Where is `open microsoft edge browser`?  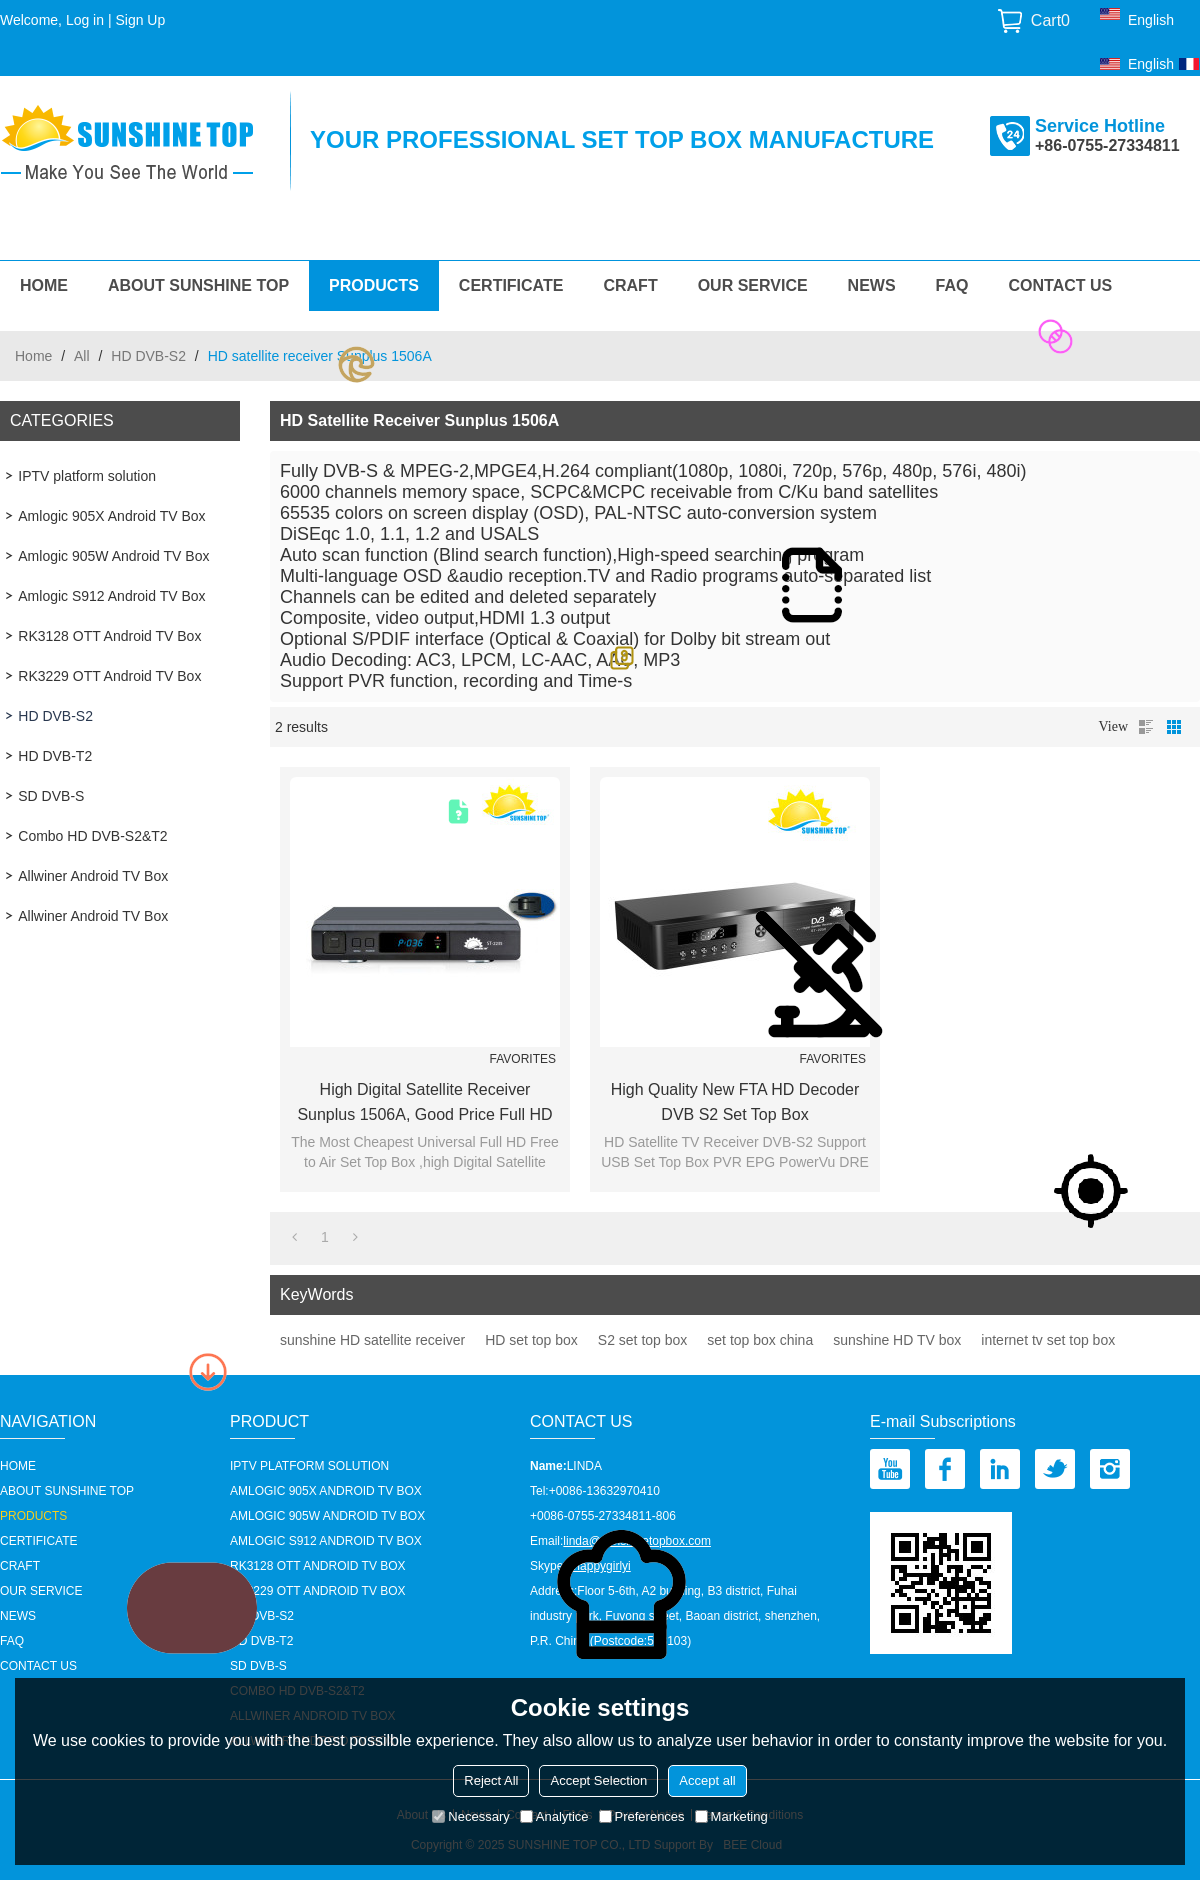
open microsoft edge browser is located at coordinates (356, 364).